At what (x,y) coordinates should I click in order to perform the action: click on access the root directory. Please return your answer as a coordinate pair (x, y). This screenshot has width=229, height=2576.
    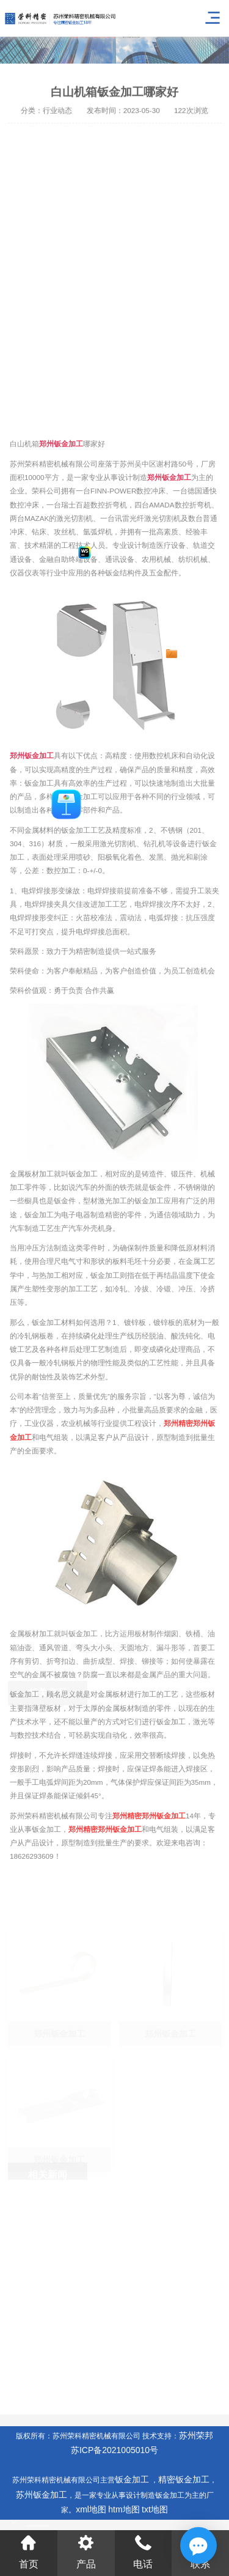
    Looking at the image, I should click on (172, 654).